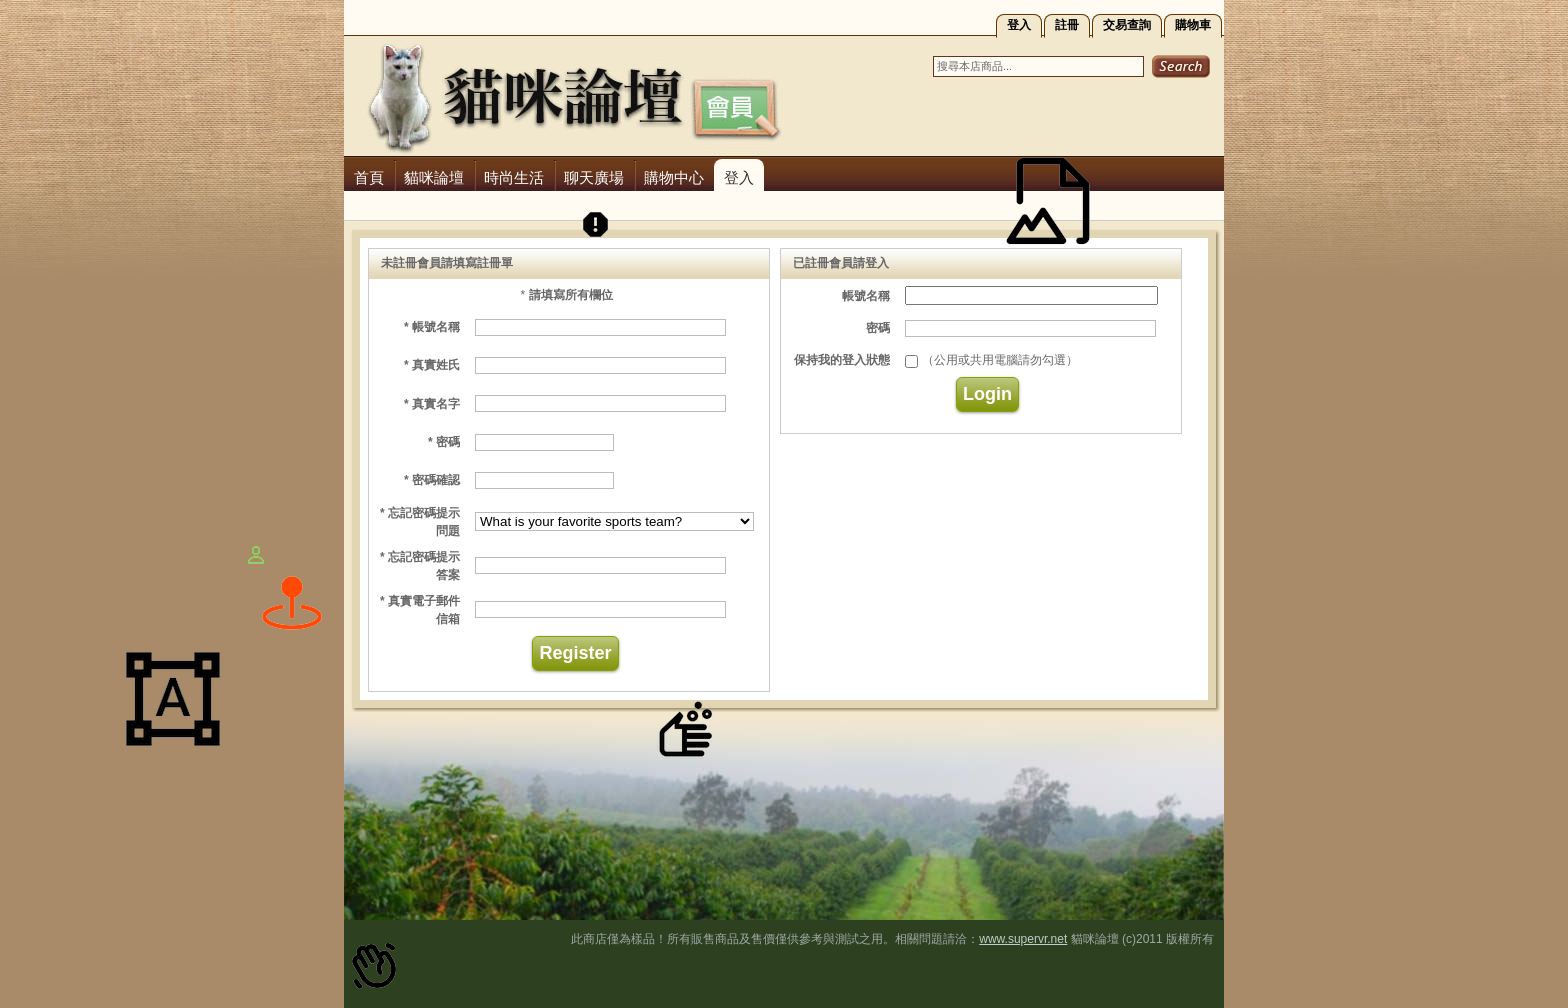 This screenshot has height=1008, width=1568. Describe the element at coordinates (173, 699) in the screenshot. I see `format or edit text box properties` at that location.